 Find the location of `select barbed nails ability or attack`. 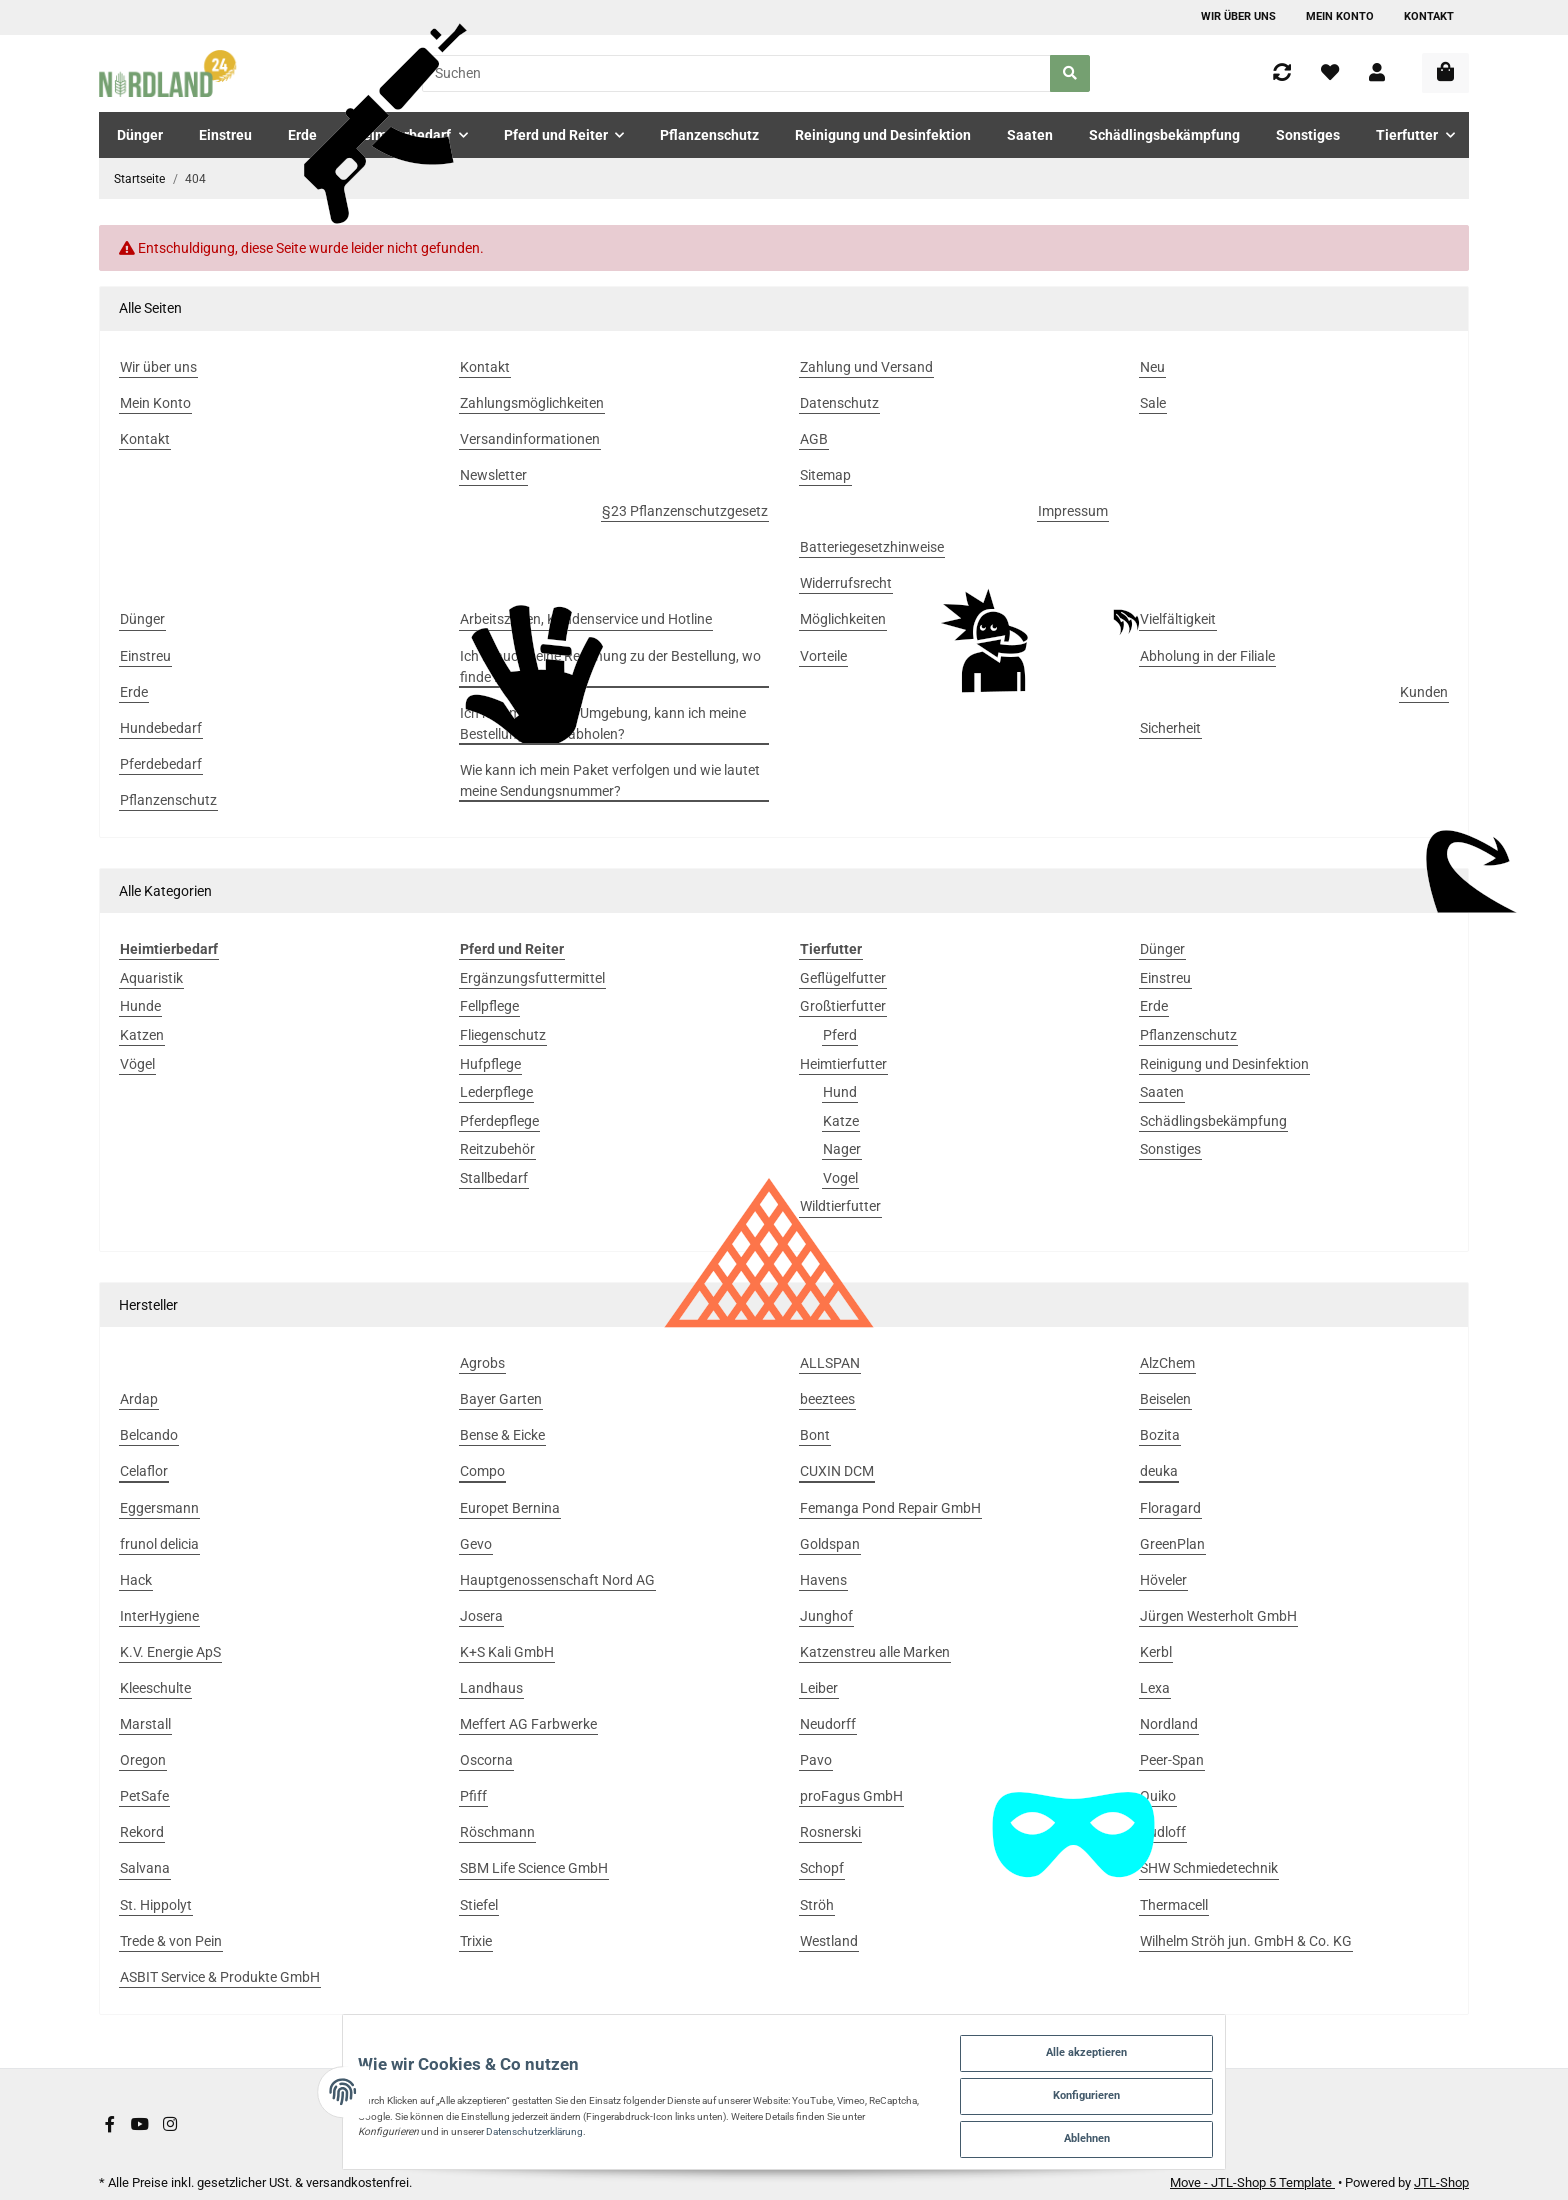

select barbed nails ability or attack is located at coordinates (1126, 622).